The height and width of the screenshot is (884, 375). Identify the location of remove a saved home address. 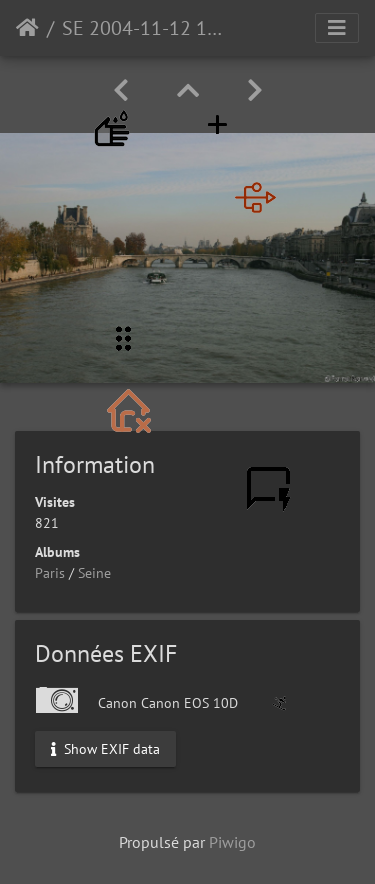
(128, 410).